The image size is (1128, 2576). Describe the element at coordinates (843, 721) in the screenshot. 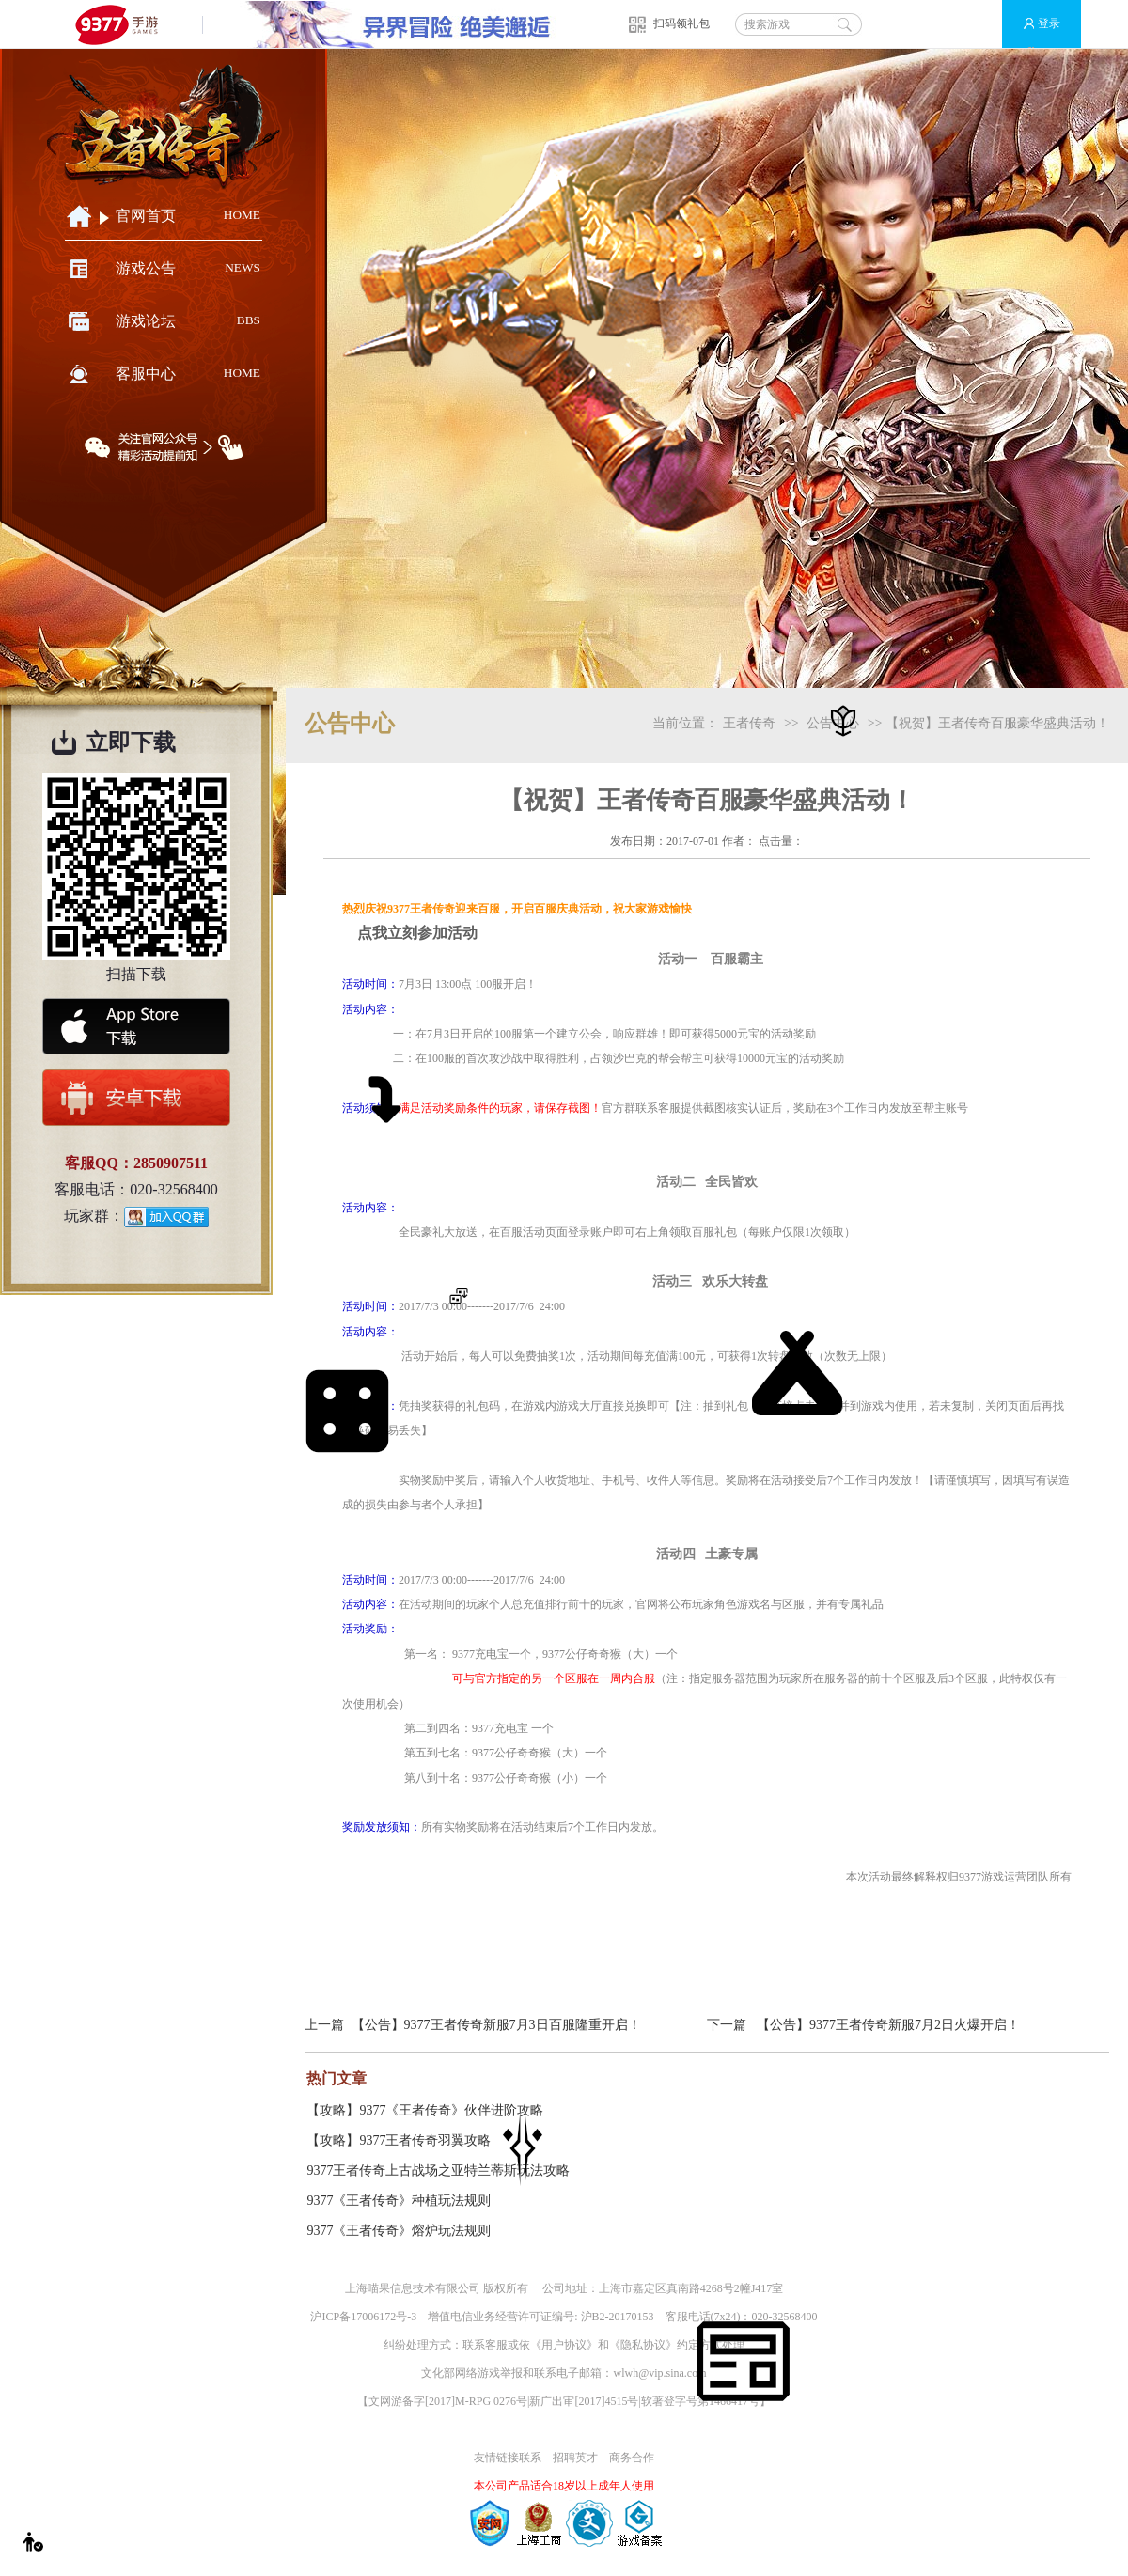

I see `access garden or plant care features` at that location.